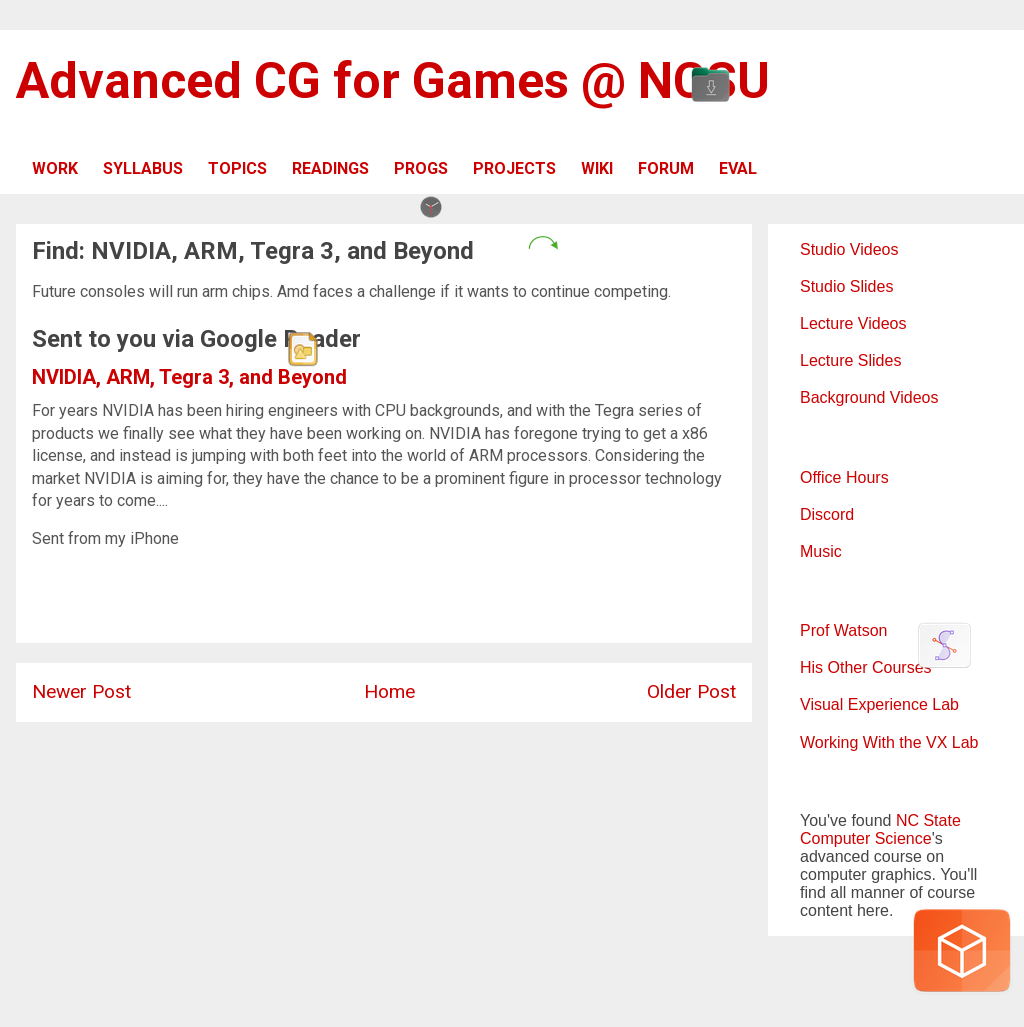  What do you see at coordinates (710, 84) in the screenshot?
I see `open your downloads folder` at bounding box center [710, 84].